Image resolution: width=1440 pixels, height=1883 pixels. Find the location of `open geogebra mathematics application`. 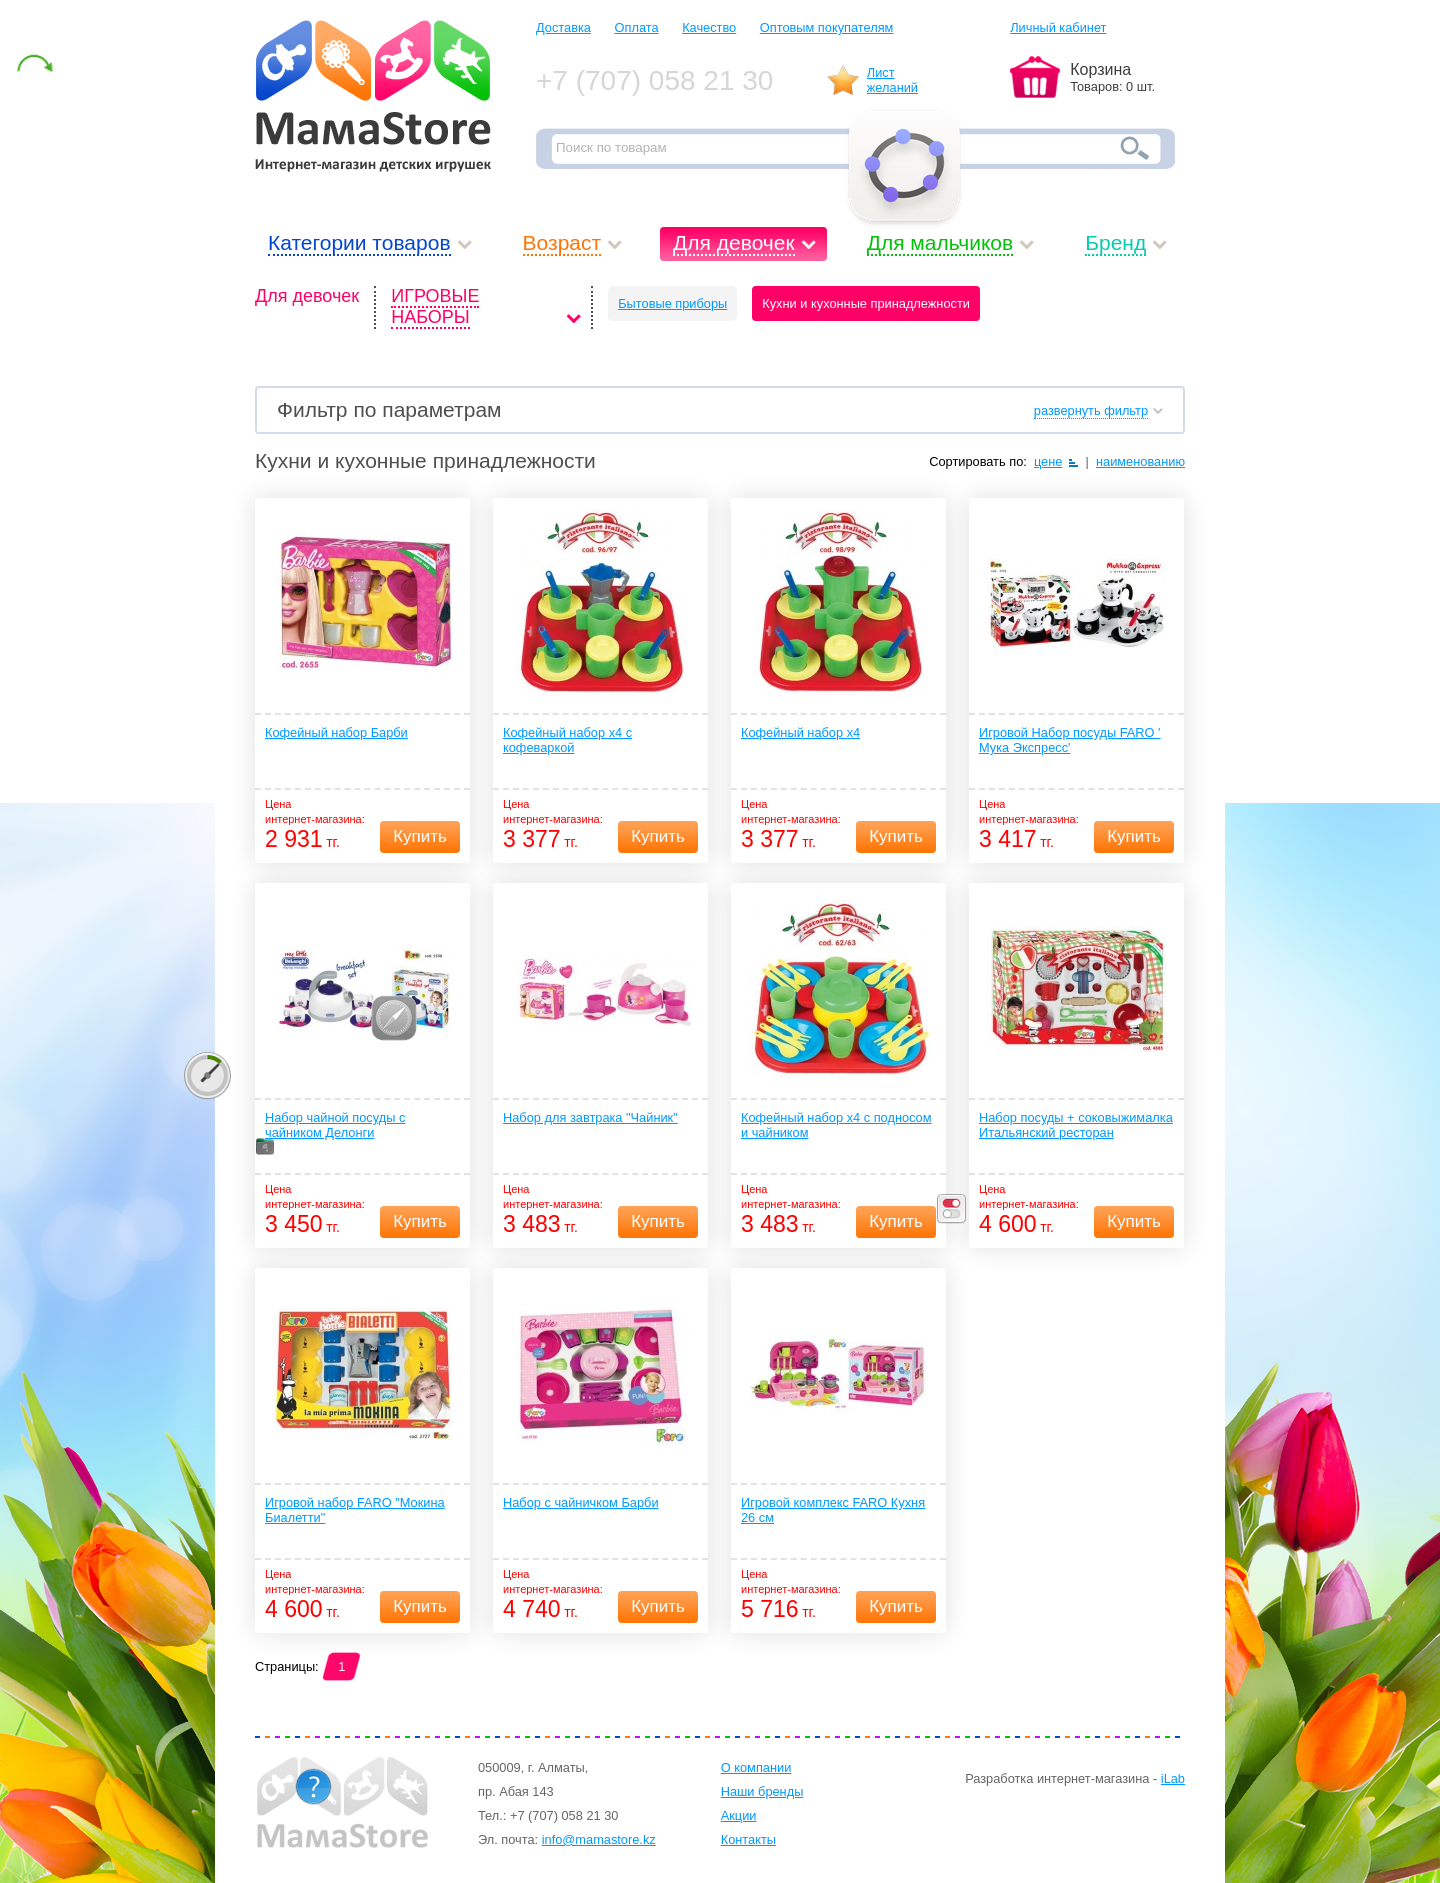

open geogebra mathematics application is located at coordinates (904, 165).